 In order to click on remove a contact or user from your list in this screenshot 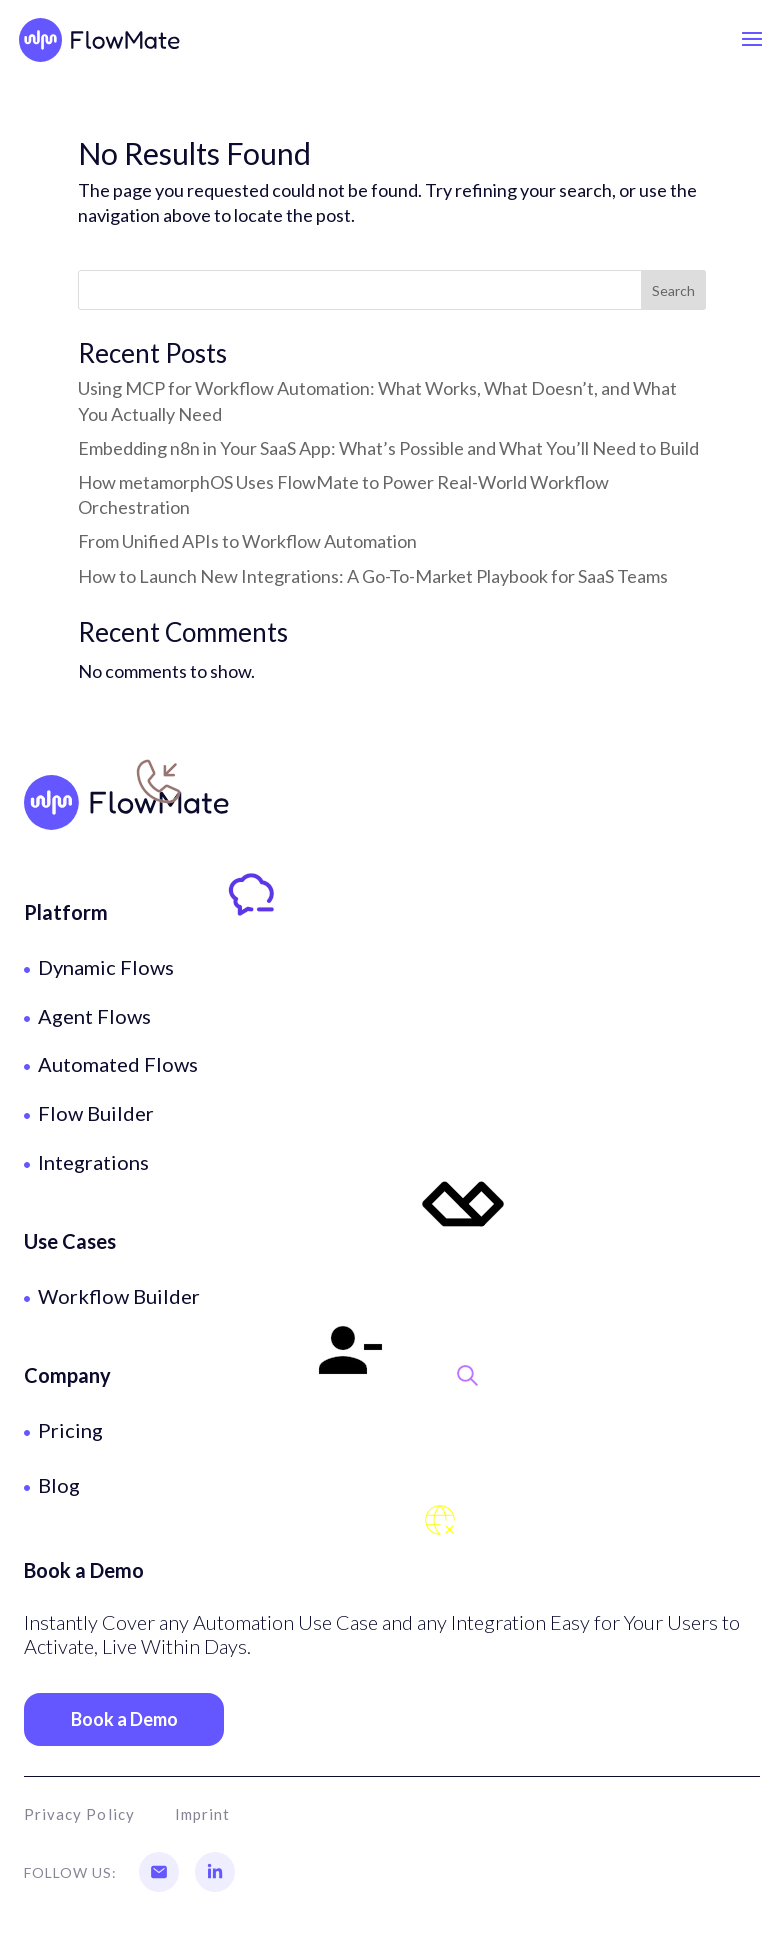, I will do `click(349, 1350)`.